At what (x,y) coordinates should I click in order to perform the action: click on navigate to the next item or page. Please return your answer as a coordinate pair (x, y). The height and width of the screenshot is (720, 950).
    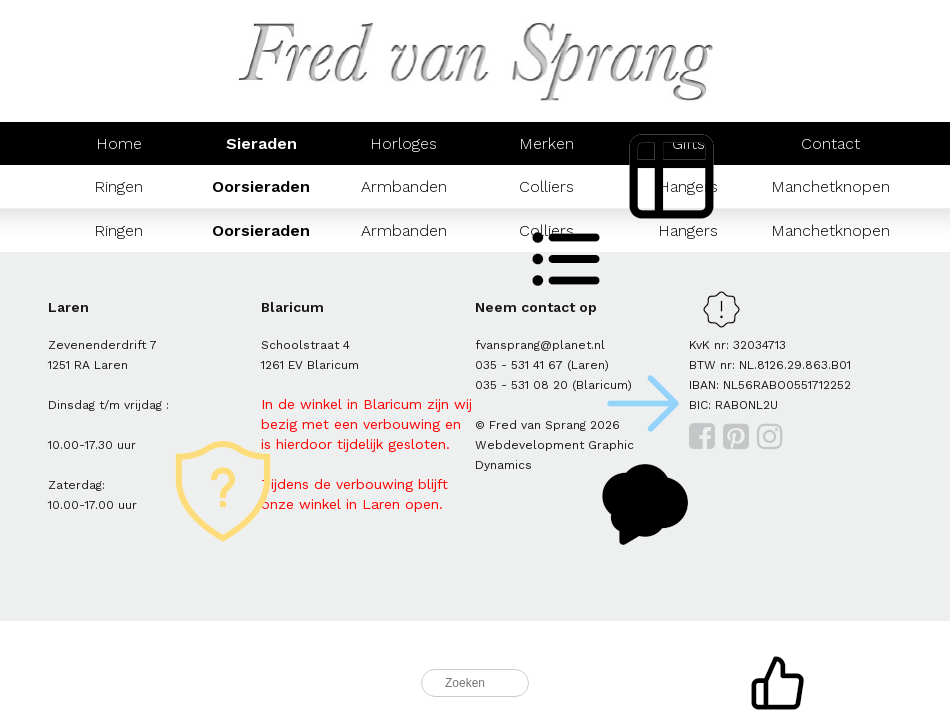
    Looking at the image, I should click on (643, 402).